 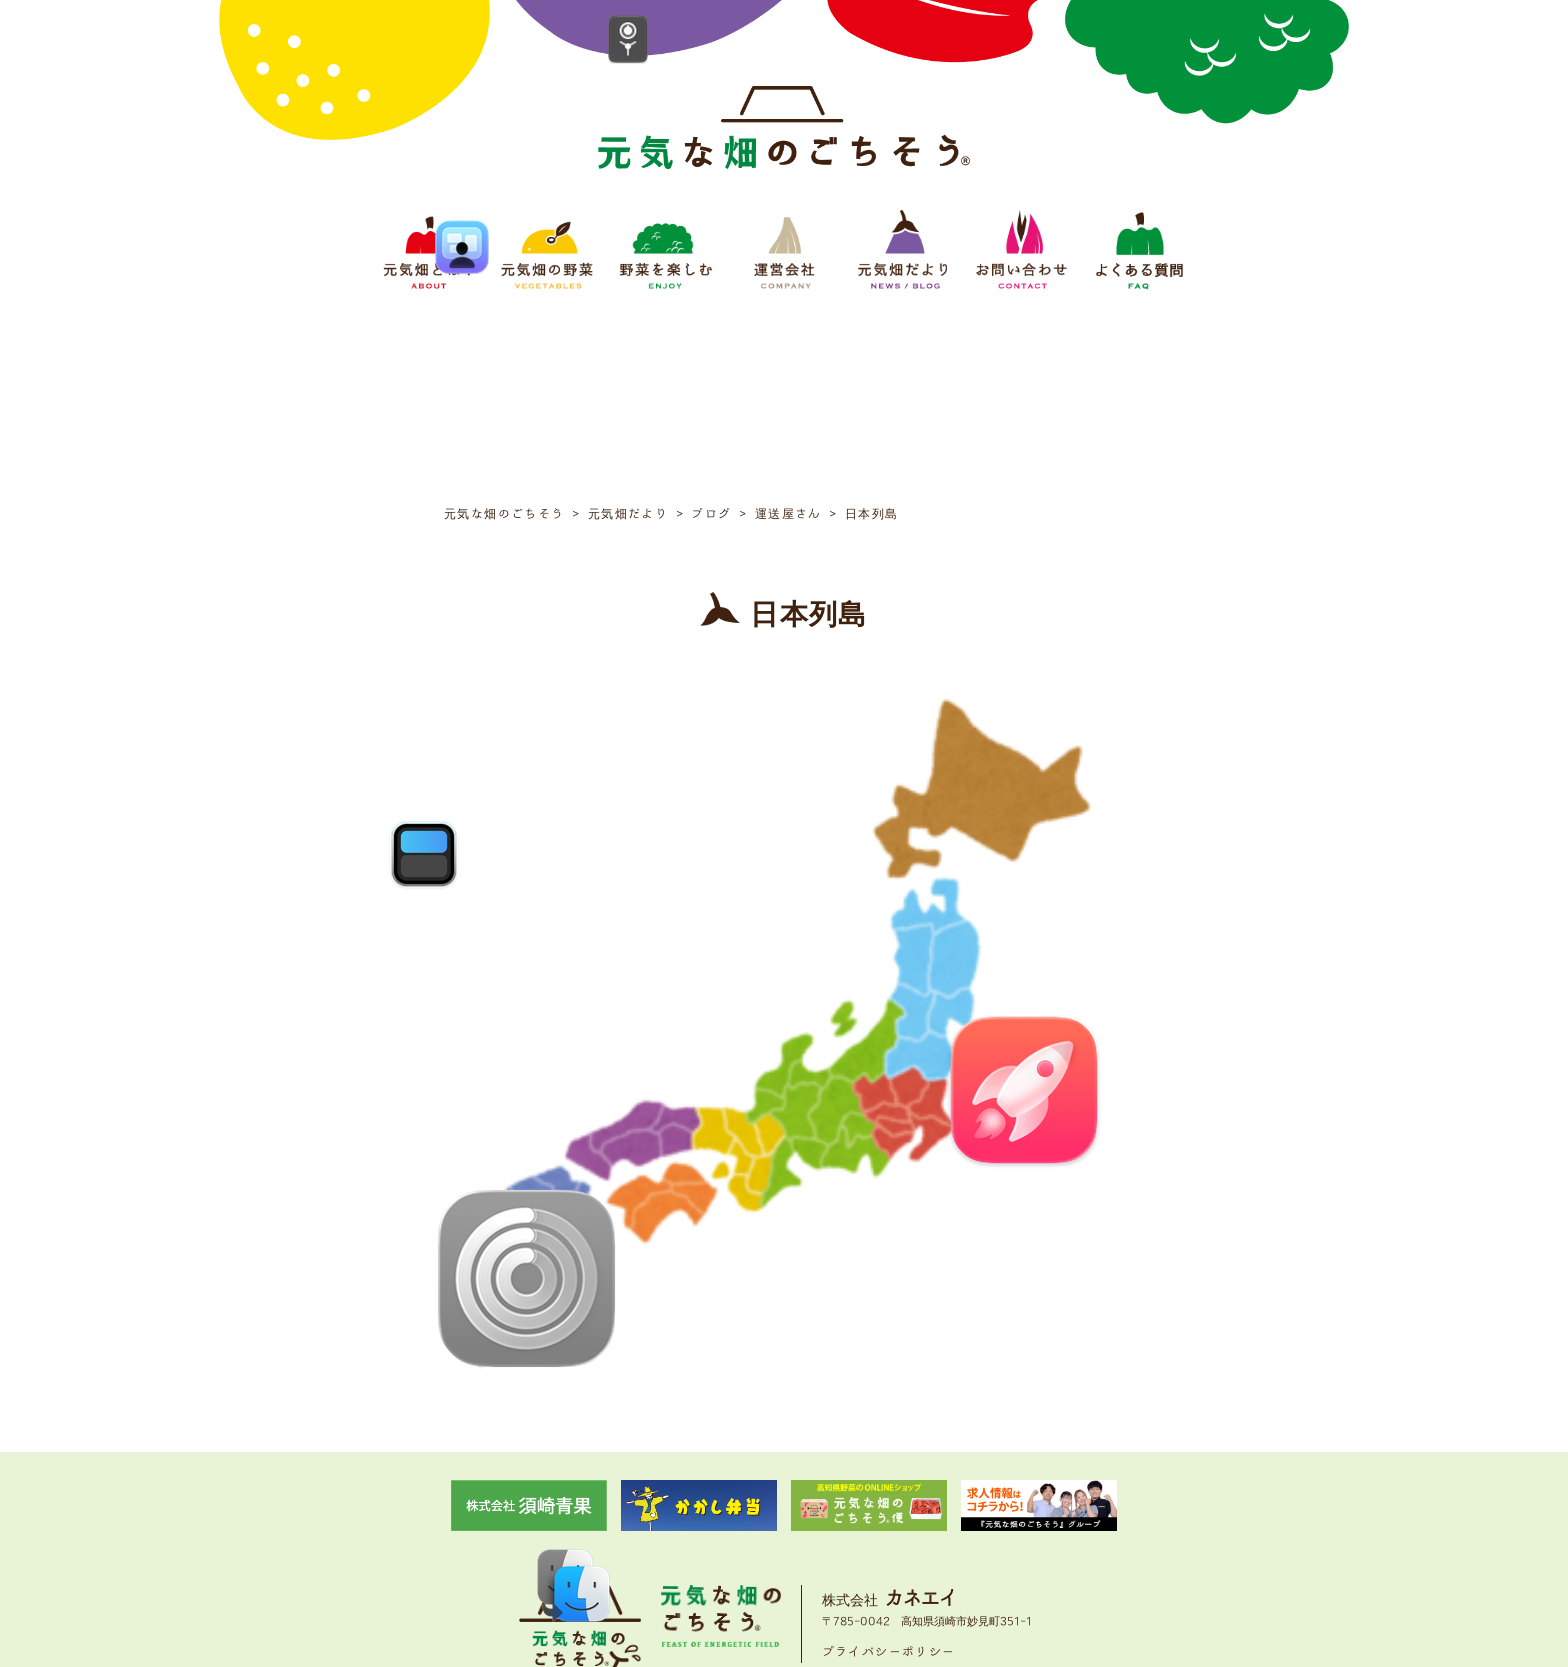 I want to click on open the screen sharing app, so click(x=462, y=247).